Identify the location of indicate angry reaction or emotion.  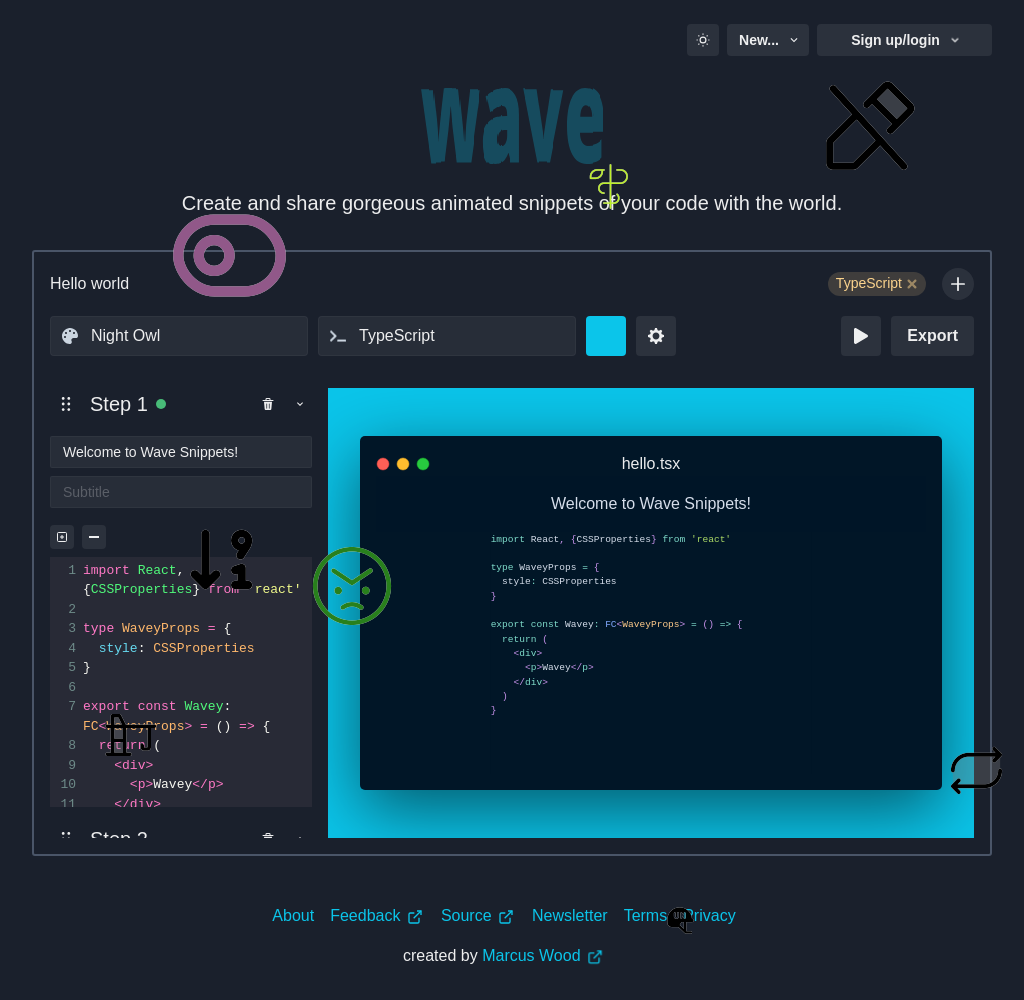
(352, 586).